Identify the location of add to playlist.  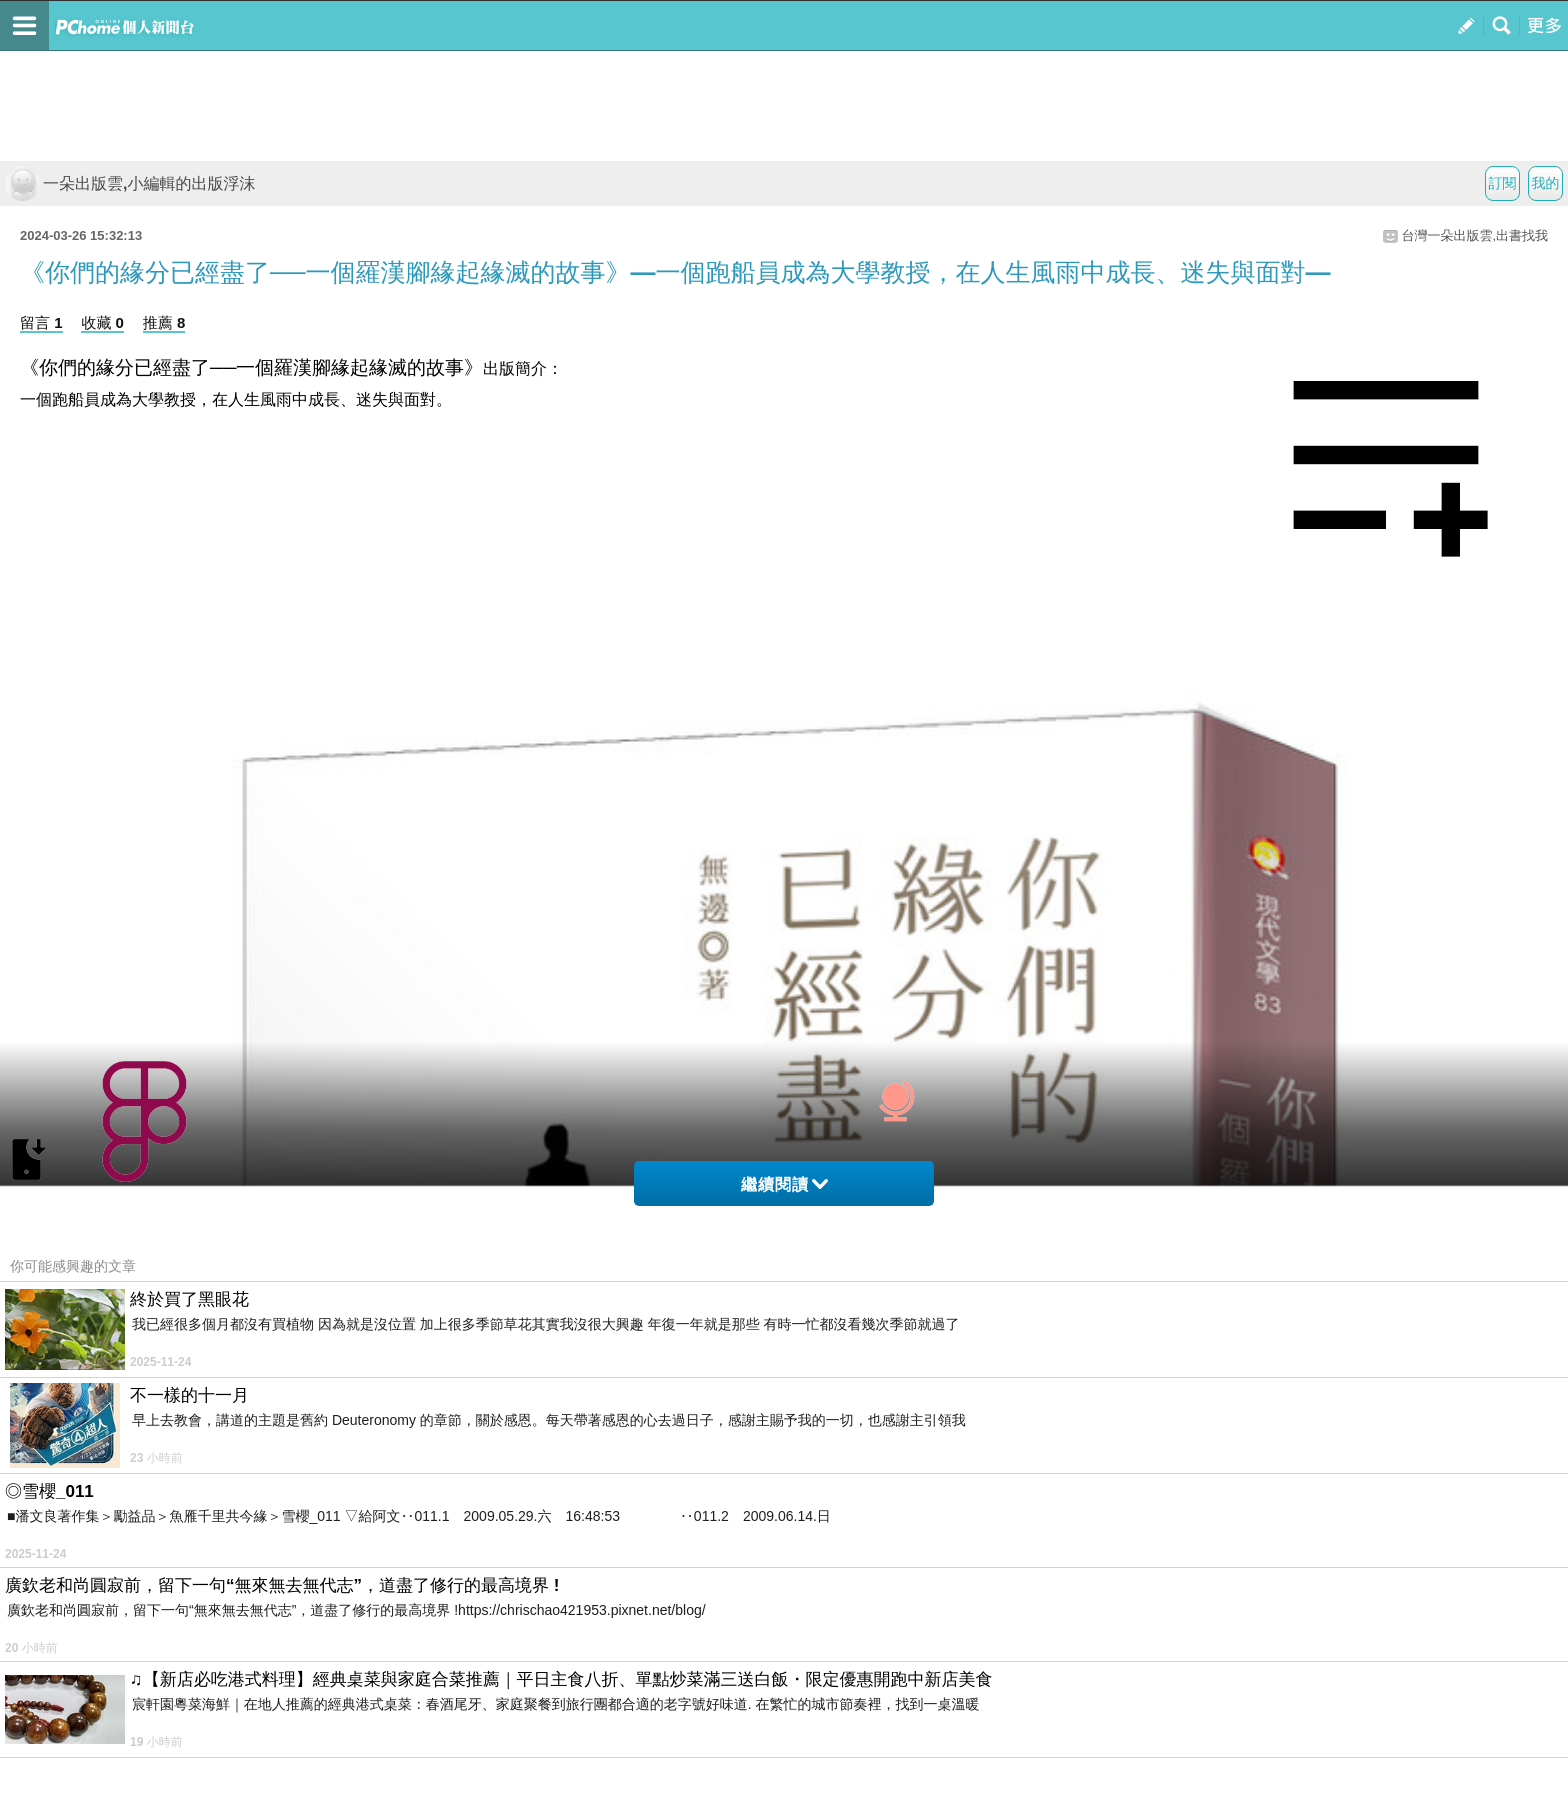
(1386, 455).